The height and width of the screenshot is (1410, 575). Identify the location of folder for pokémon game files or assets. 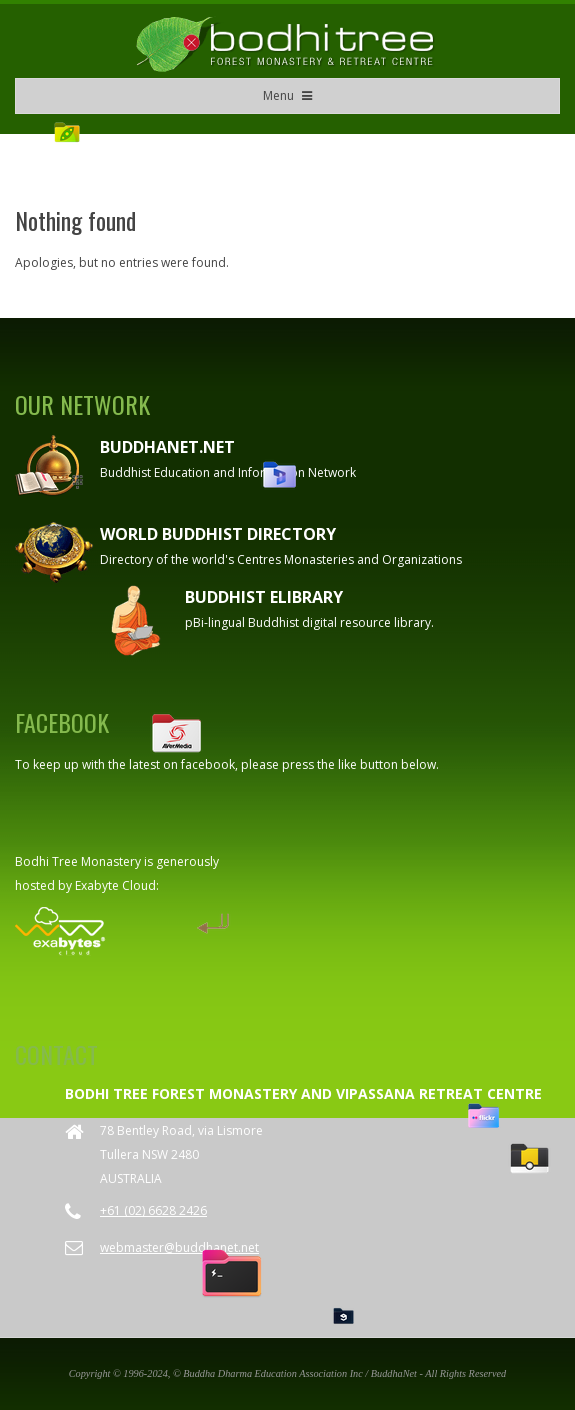
(529, 1159).